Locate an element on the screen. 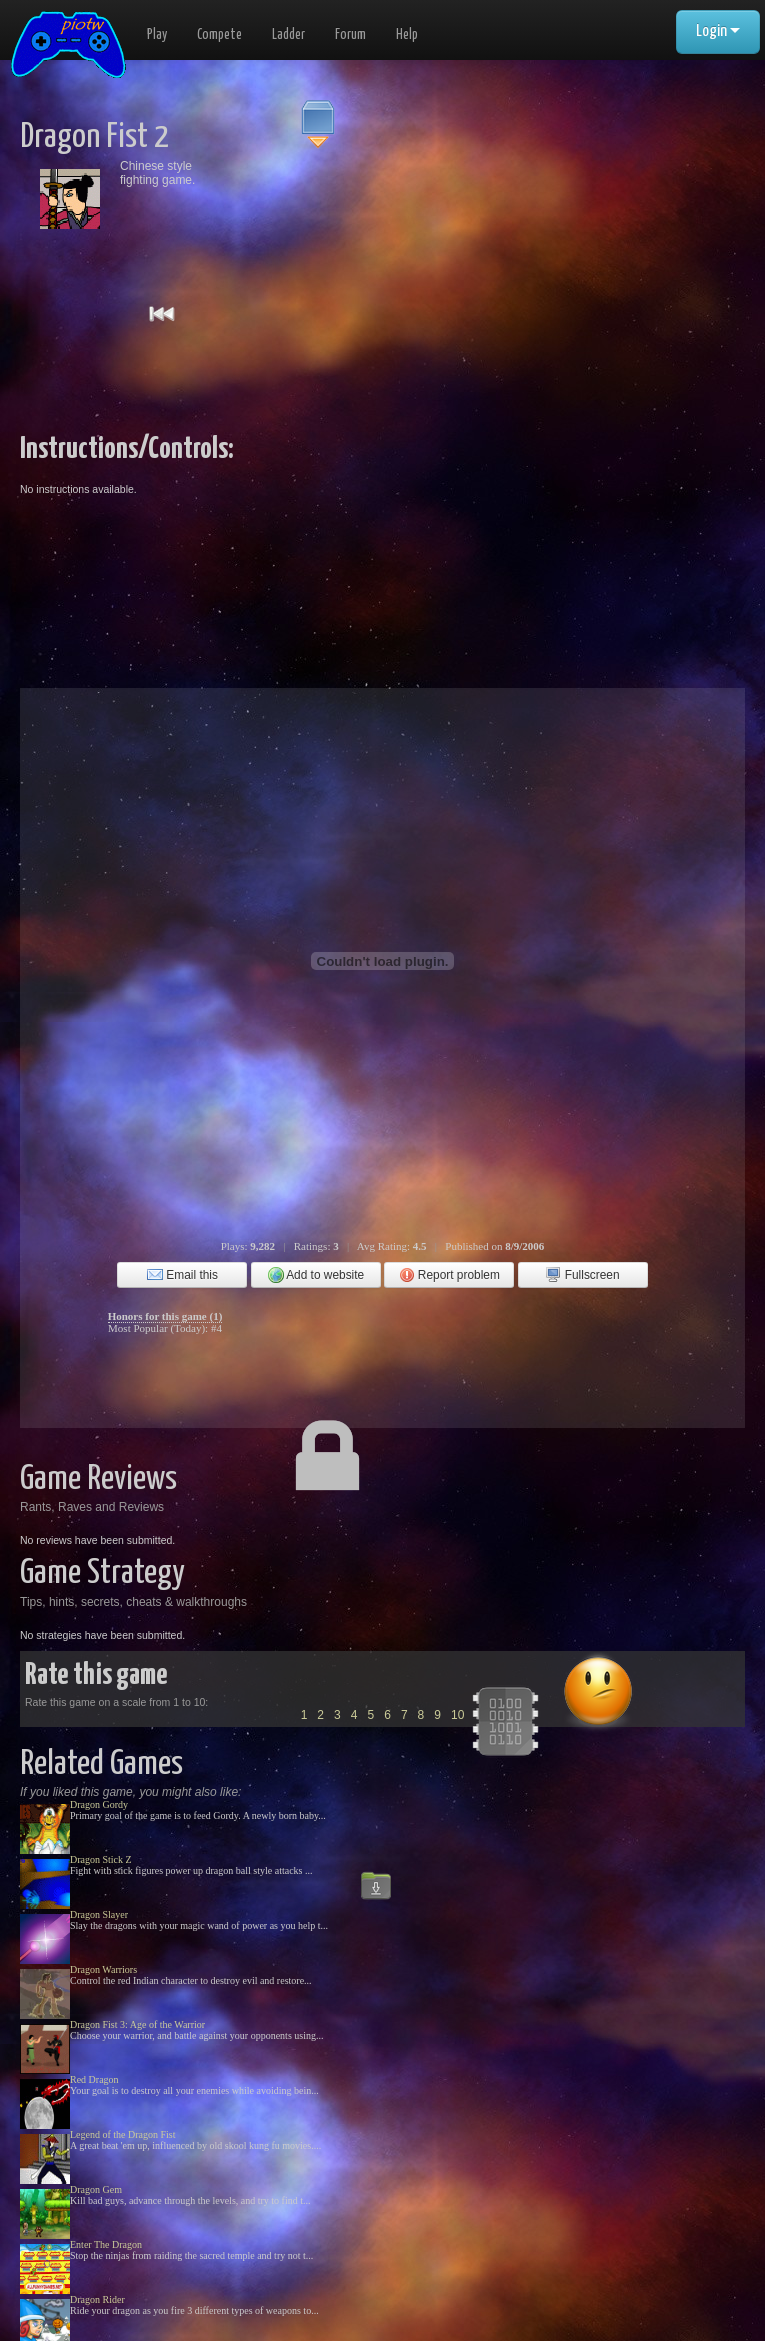 This screenshot has height=2341, width=765. firmware file type indicator is located at coordinates (505, 1721).